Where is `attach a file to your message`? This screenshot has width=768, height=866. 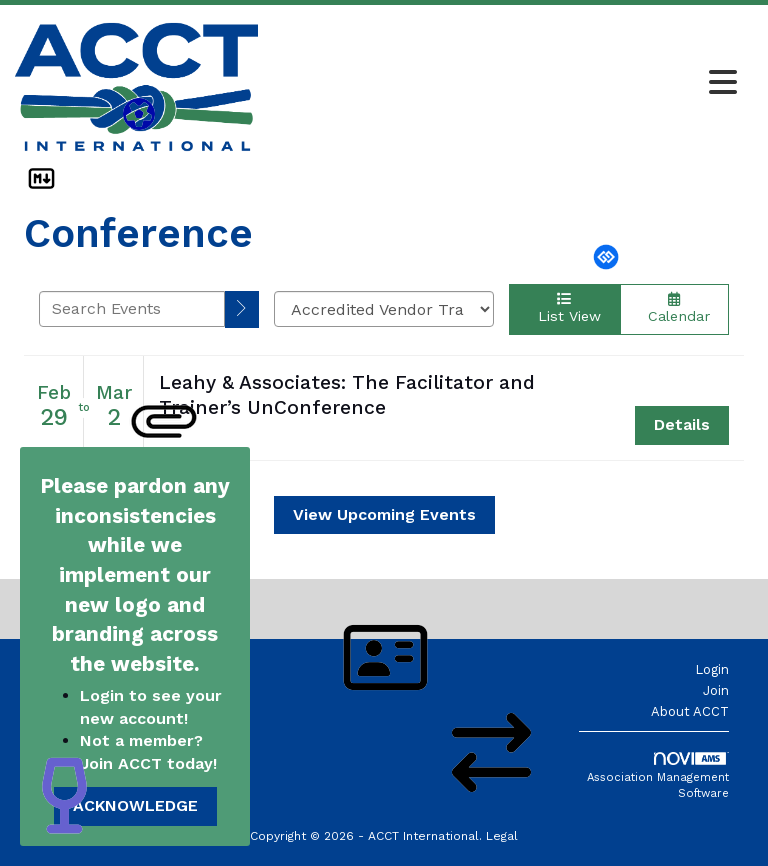 attach a file to your message is located at coordinates (162, 421).